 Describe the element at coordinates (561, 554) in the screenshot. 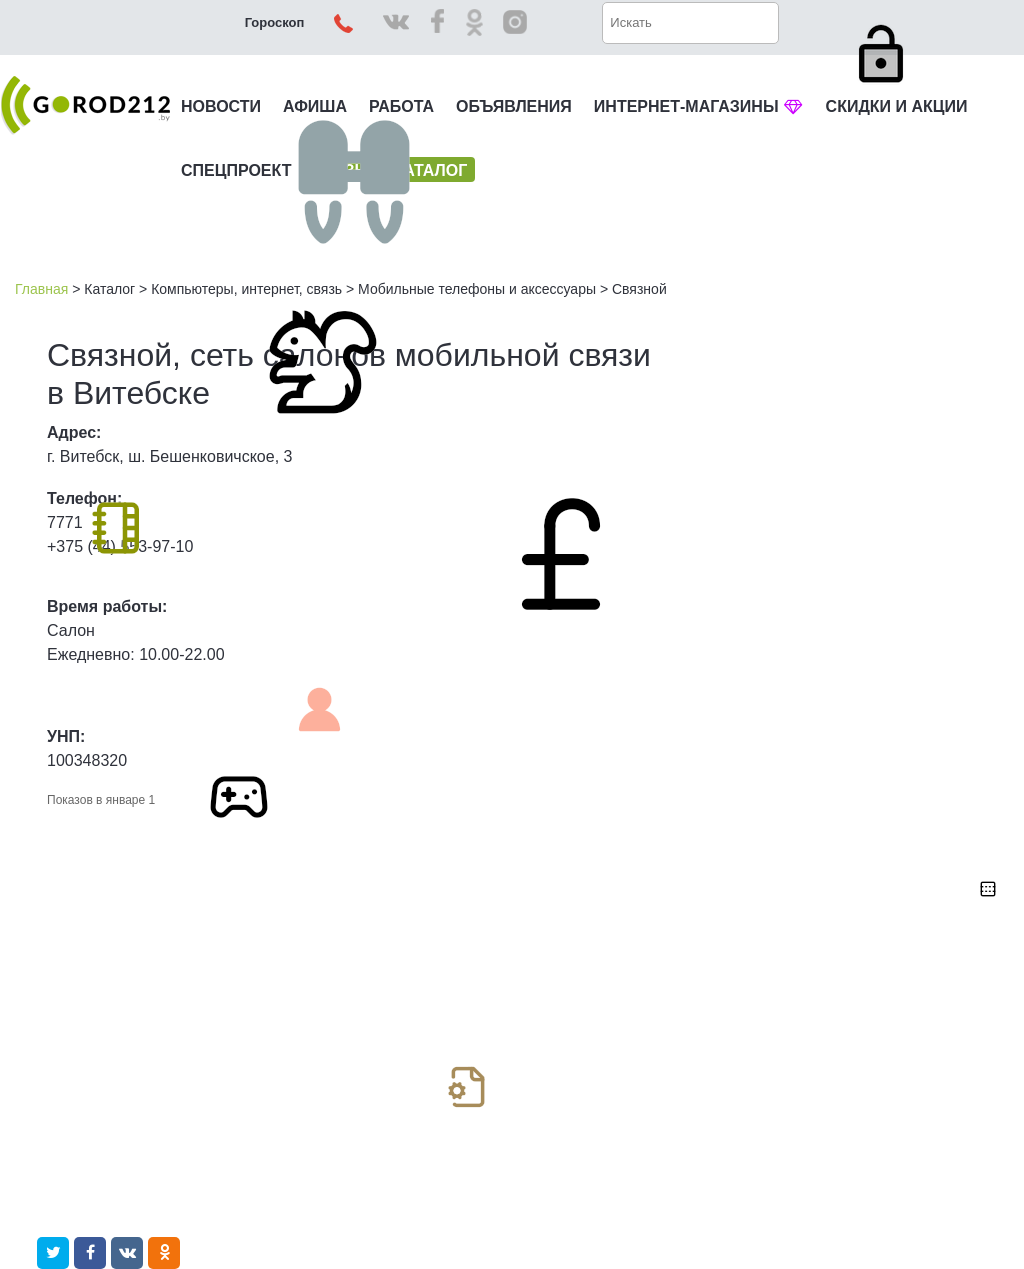

I see `view pricing in British pounds` at that location.